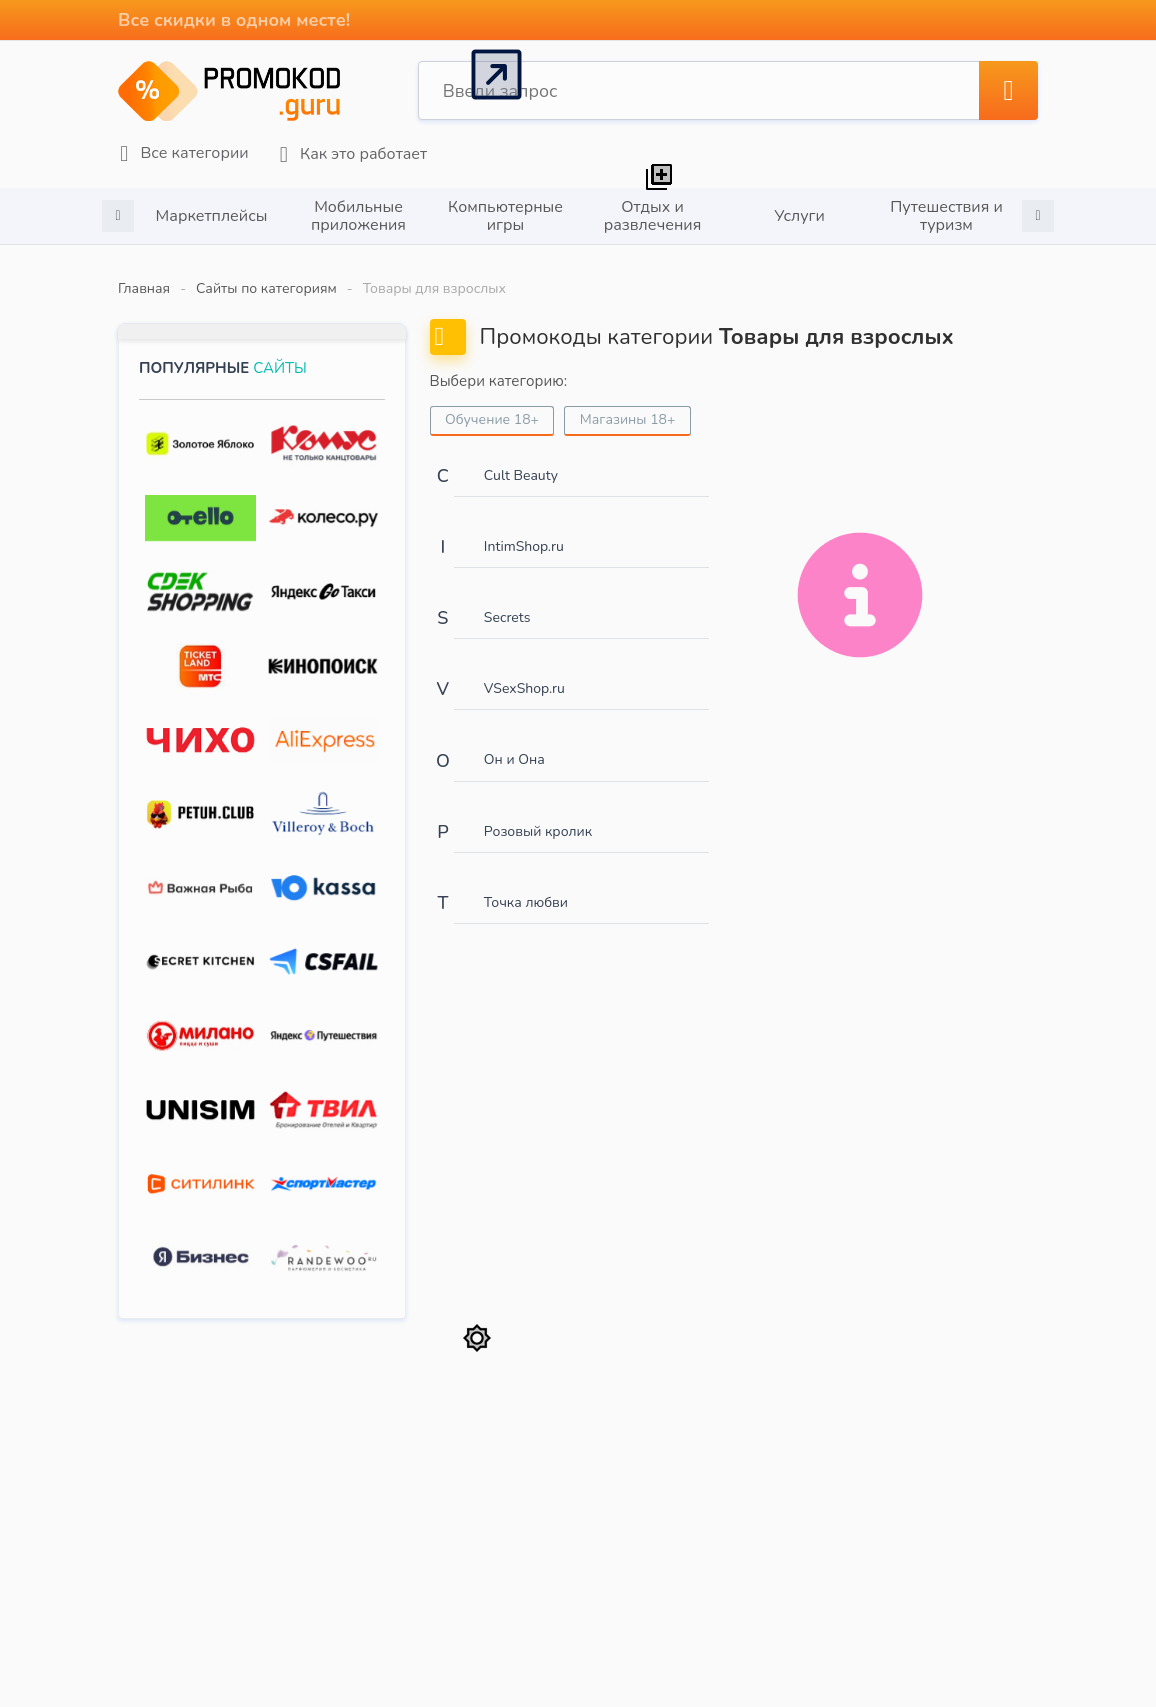 This screenshot has height=1707, width=1156. What do you see at coordinates (659, 177) in the screenshot?
I see `add item to your library` at bounding box center [659, 177].